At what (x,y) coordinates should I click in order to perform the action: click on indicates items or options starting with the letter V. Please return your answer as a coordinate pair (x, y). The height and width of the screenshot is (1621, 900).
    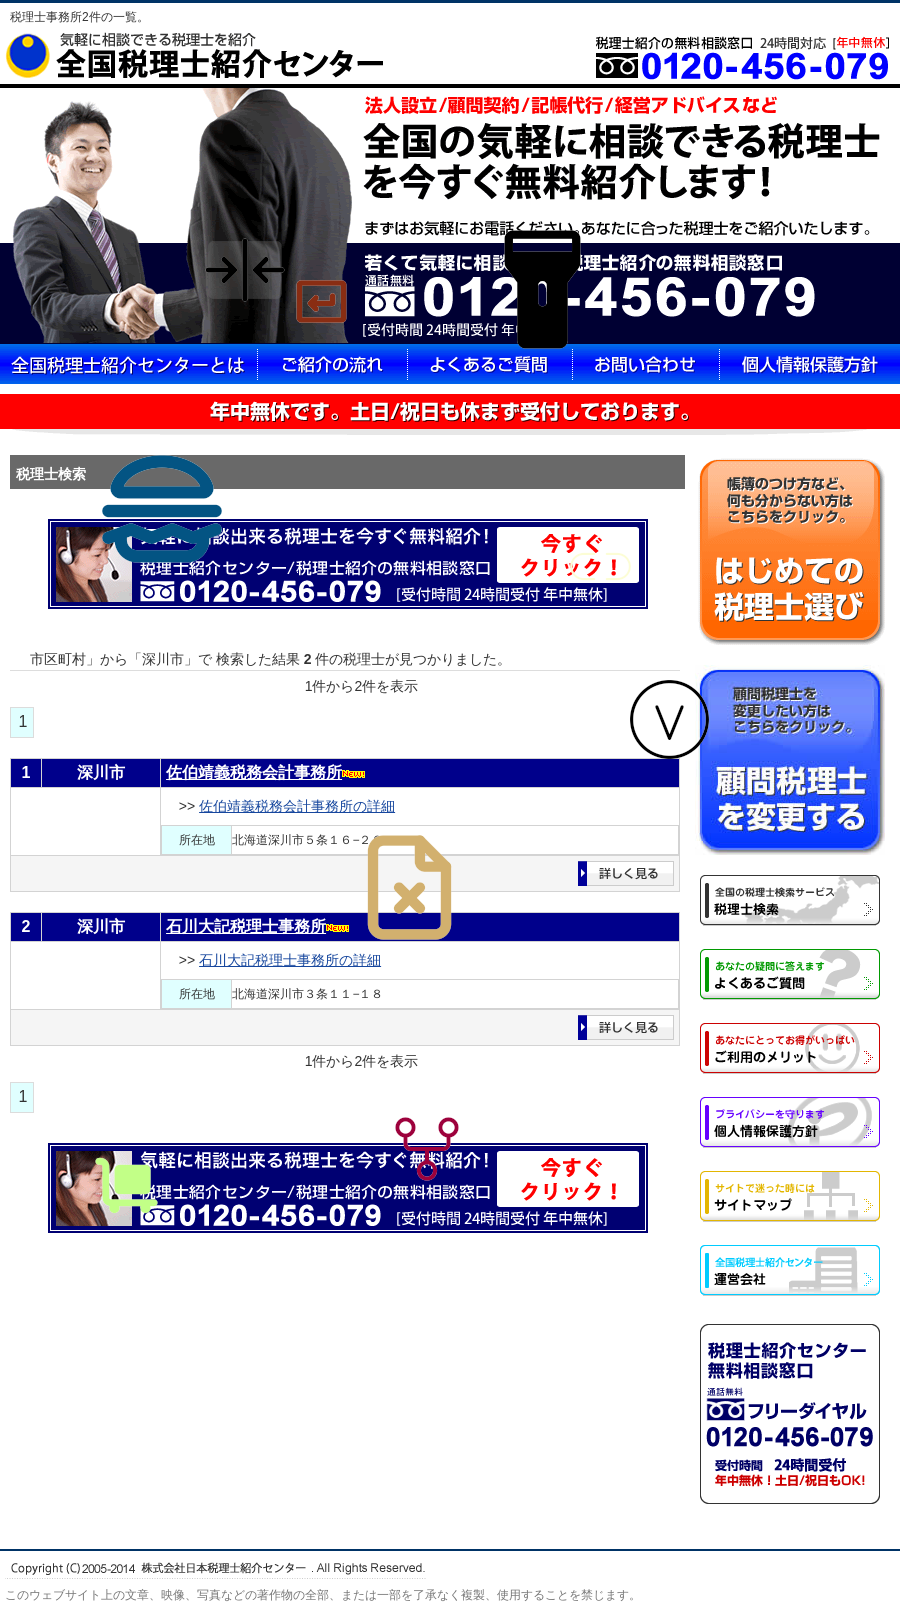
    Looking at the image, I should click on (669, 719).